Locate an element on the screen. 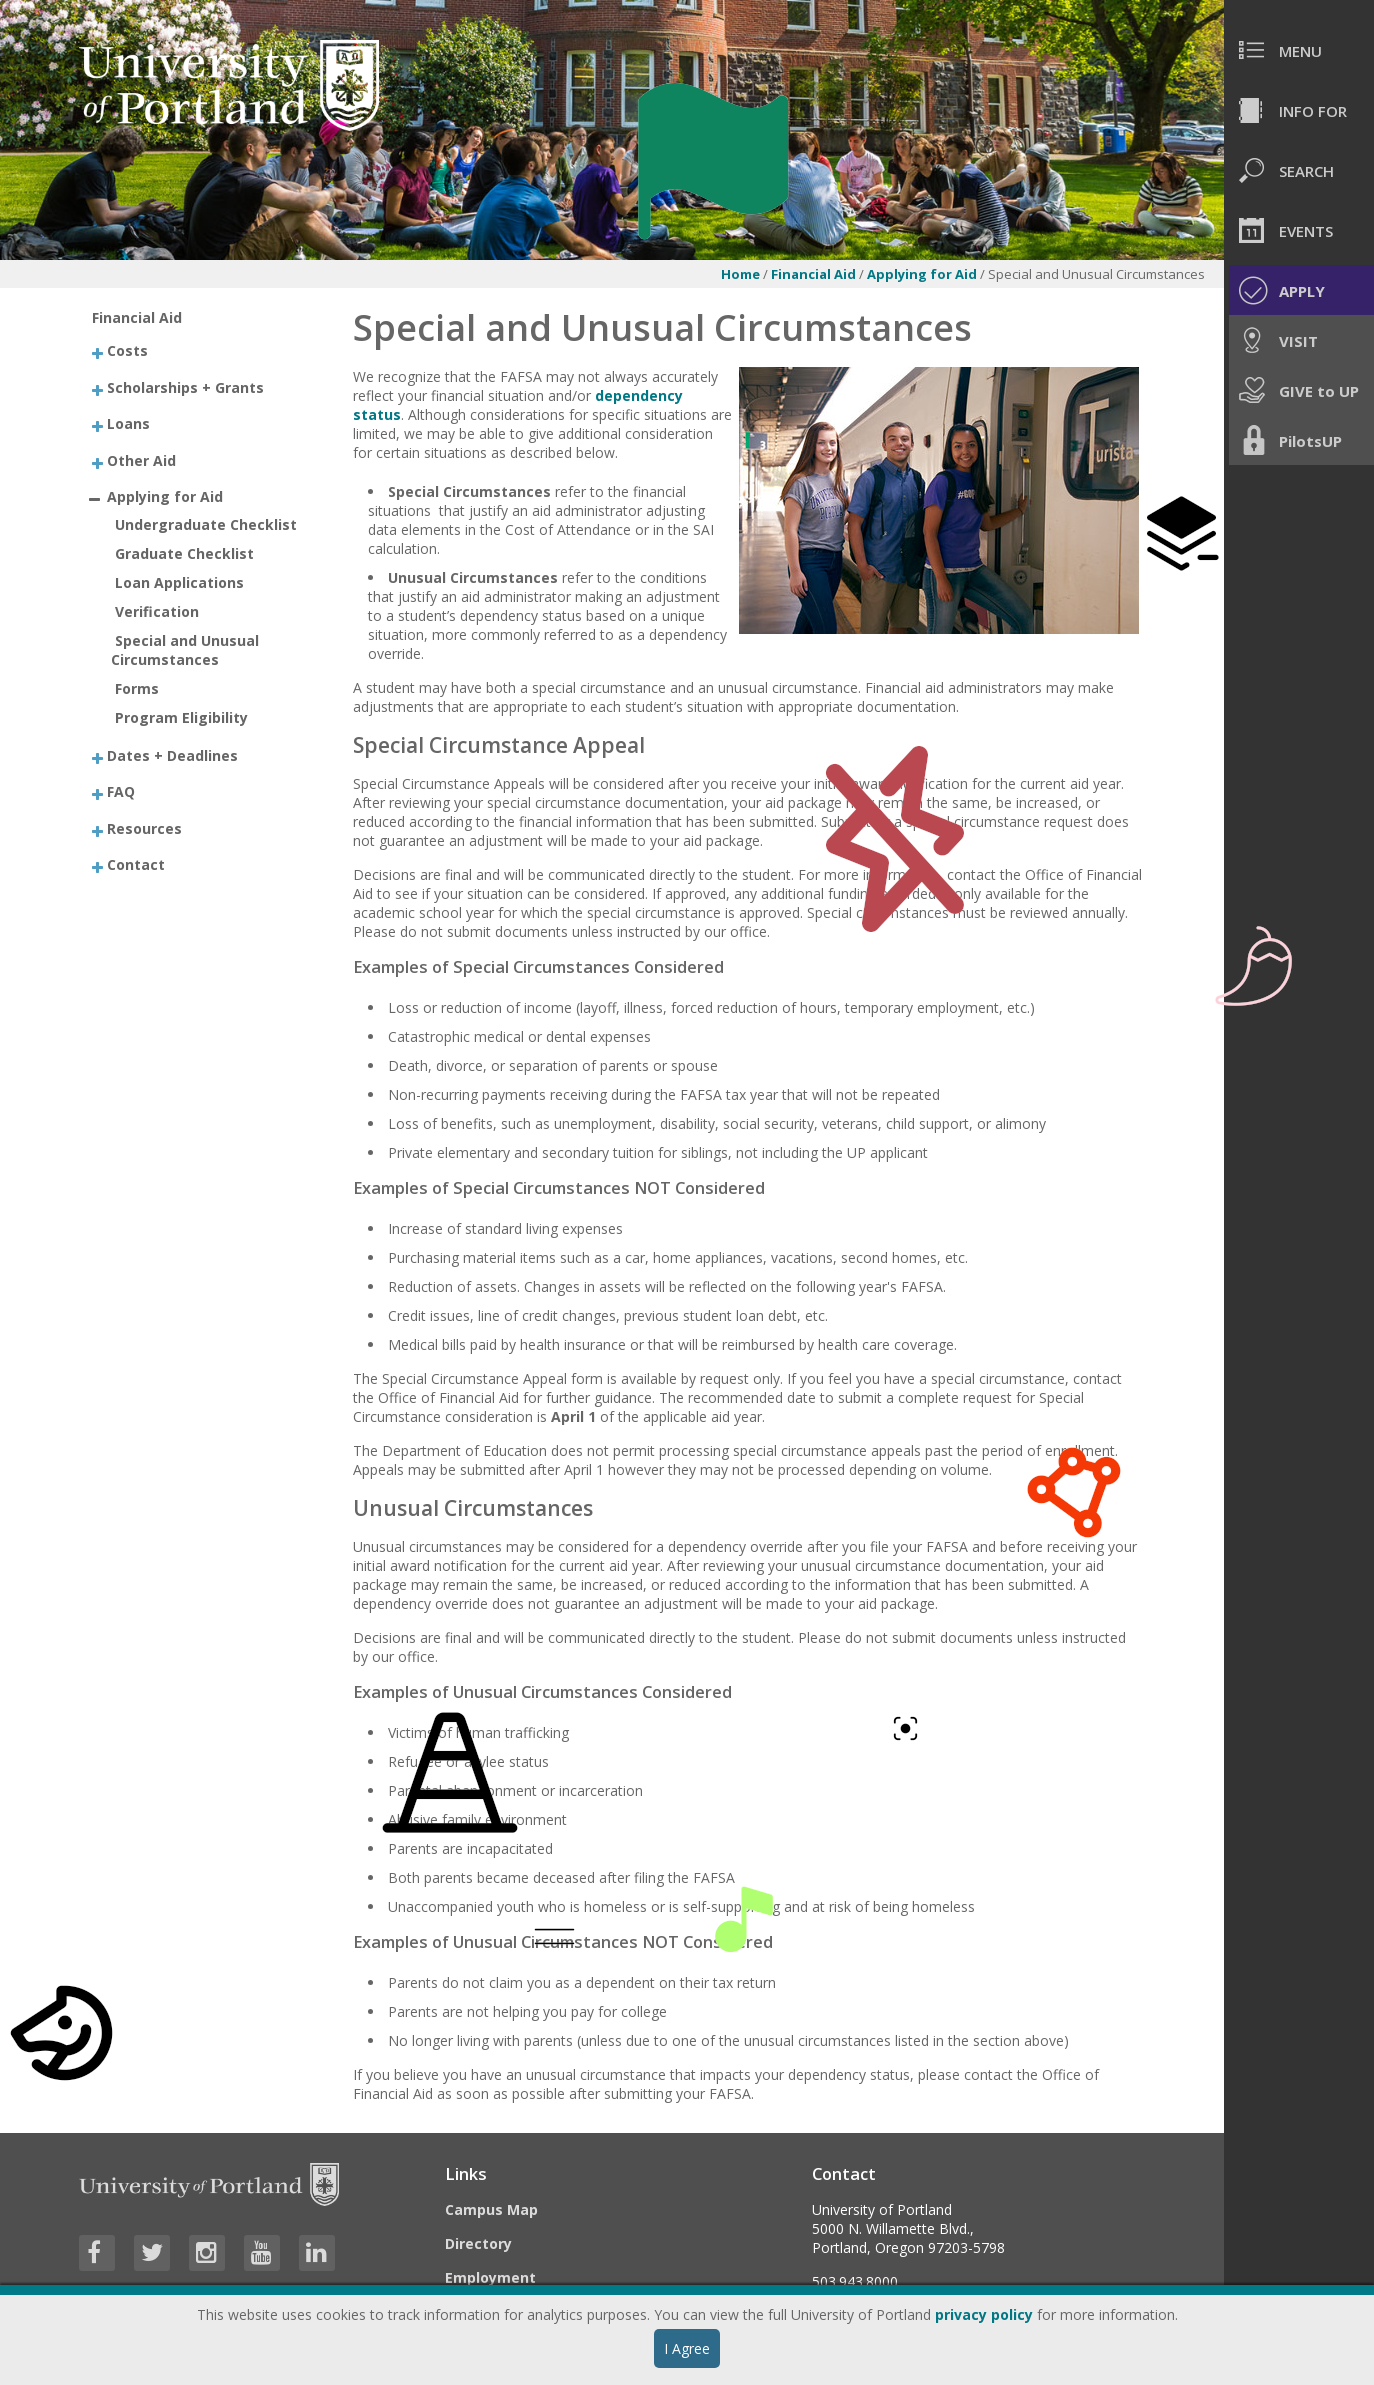 Image resolution: width=1374 pixels, height=2385 pixels. access polygon or shape drawing tool is located at coordinates (1075, 1492).